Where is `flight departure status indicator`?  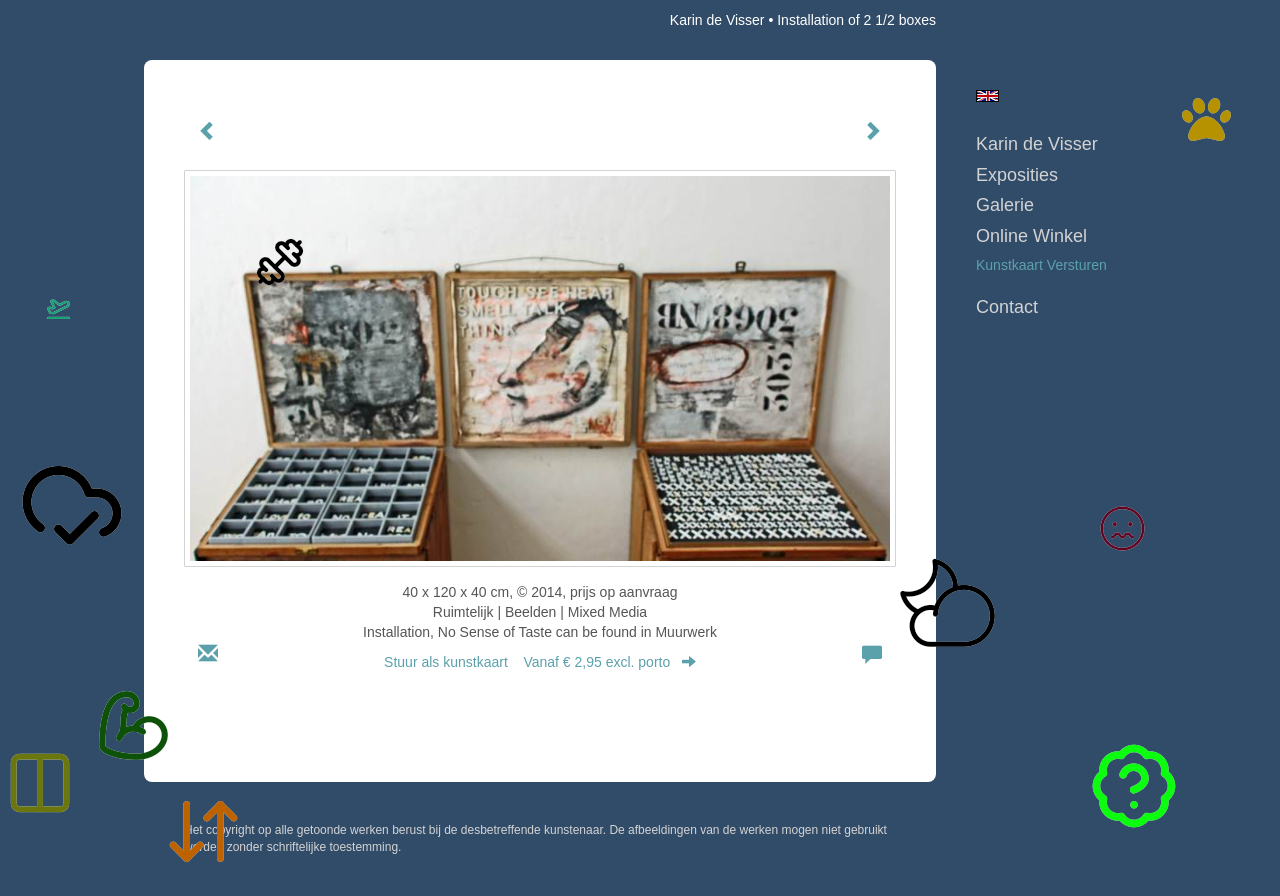 flight departure status indicator is located at coordinates (58, 307).